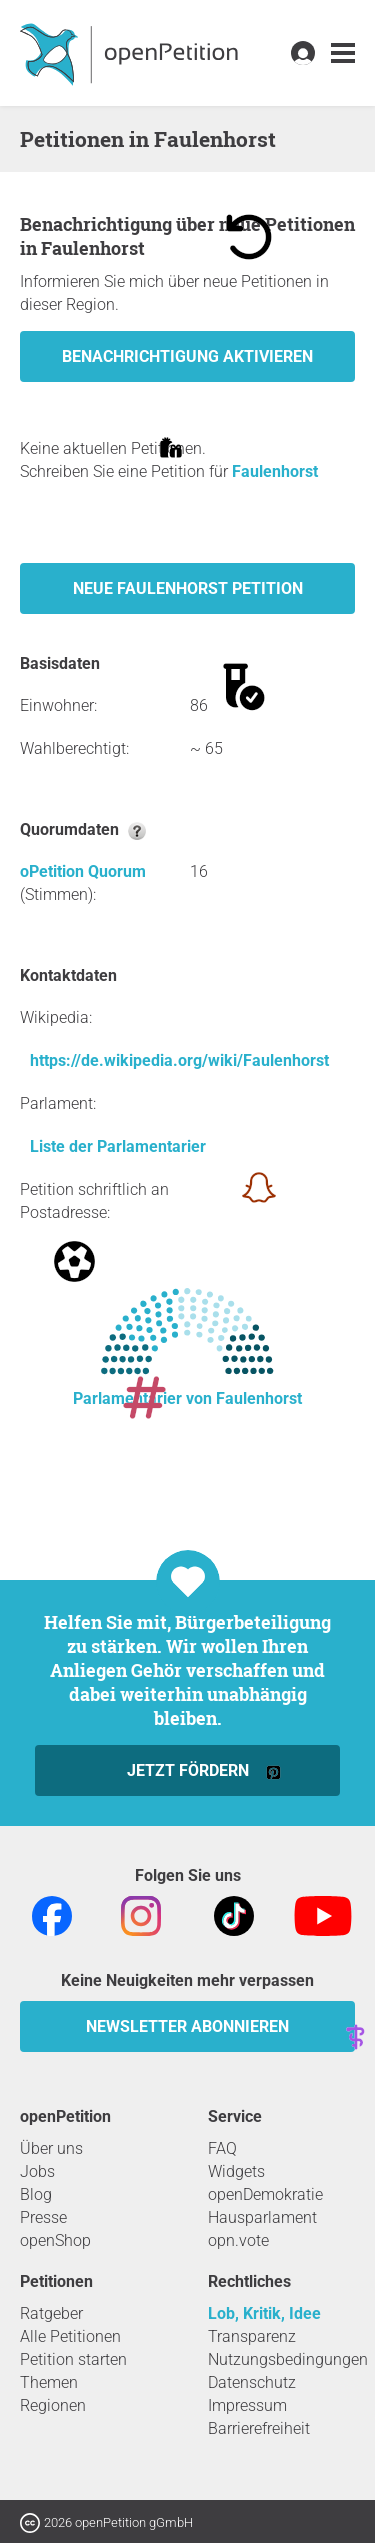 This screenshot has width=375, height=2543. What do you see at coordinates (171, 448) in the screenshot?
I see `view gifts or rewards` at bounding box center [171, 448].